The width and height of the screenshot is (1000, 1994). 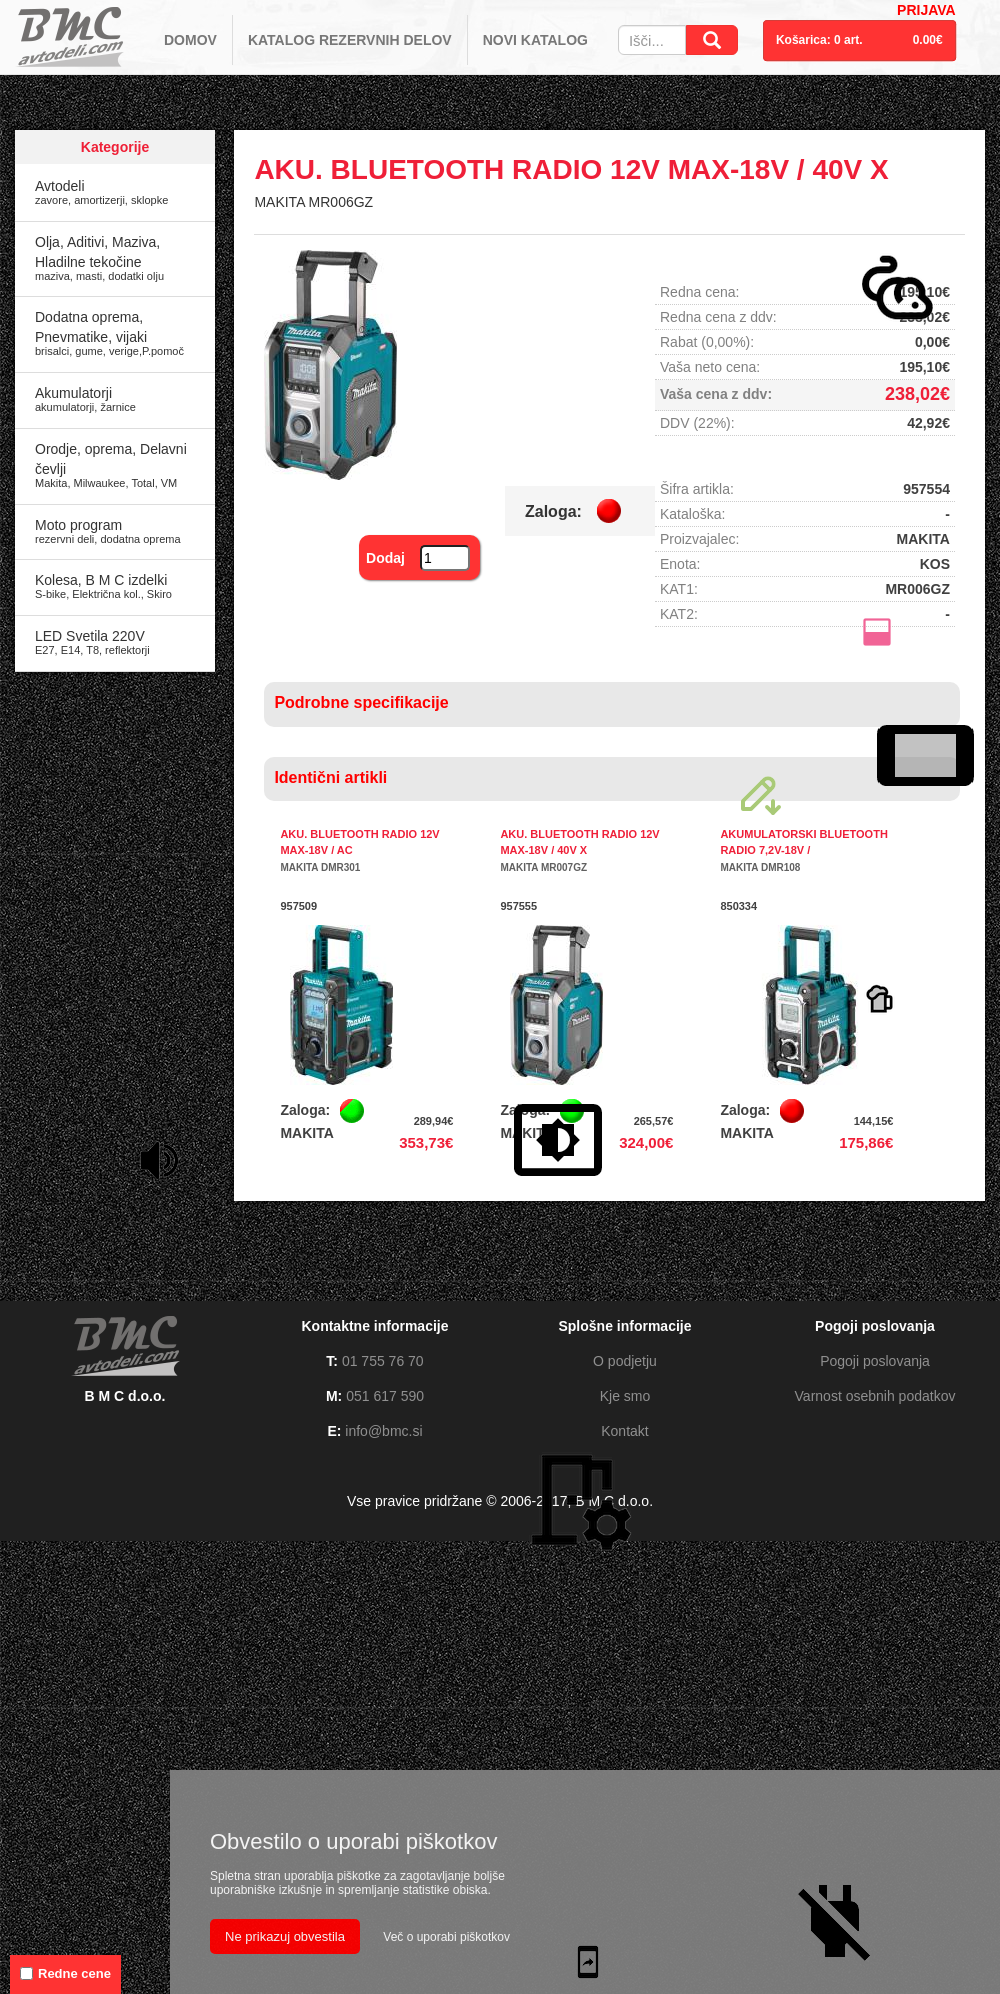 I want to click on find nearby sports bars or pubs, so click(x=879, y=999).